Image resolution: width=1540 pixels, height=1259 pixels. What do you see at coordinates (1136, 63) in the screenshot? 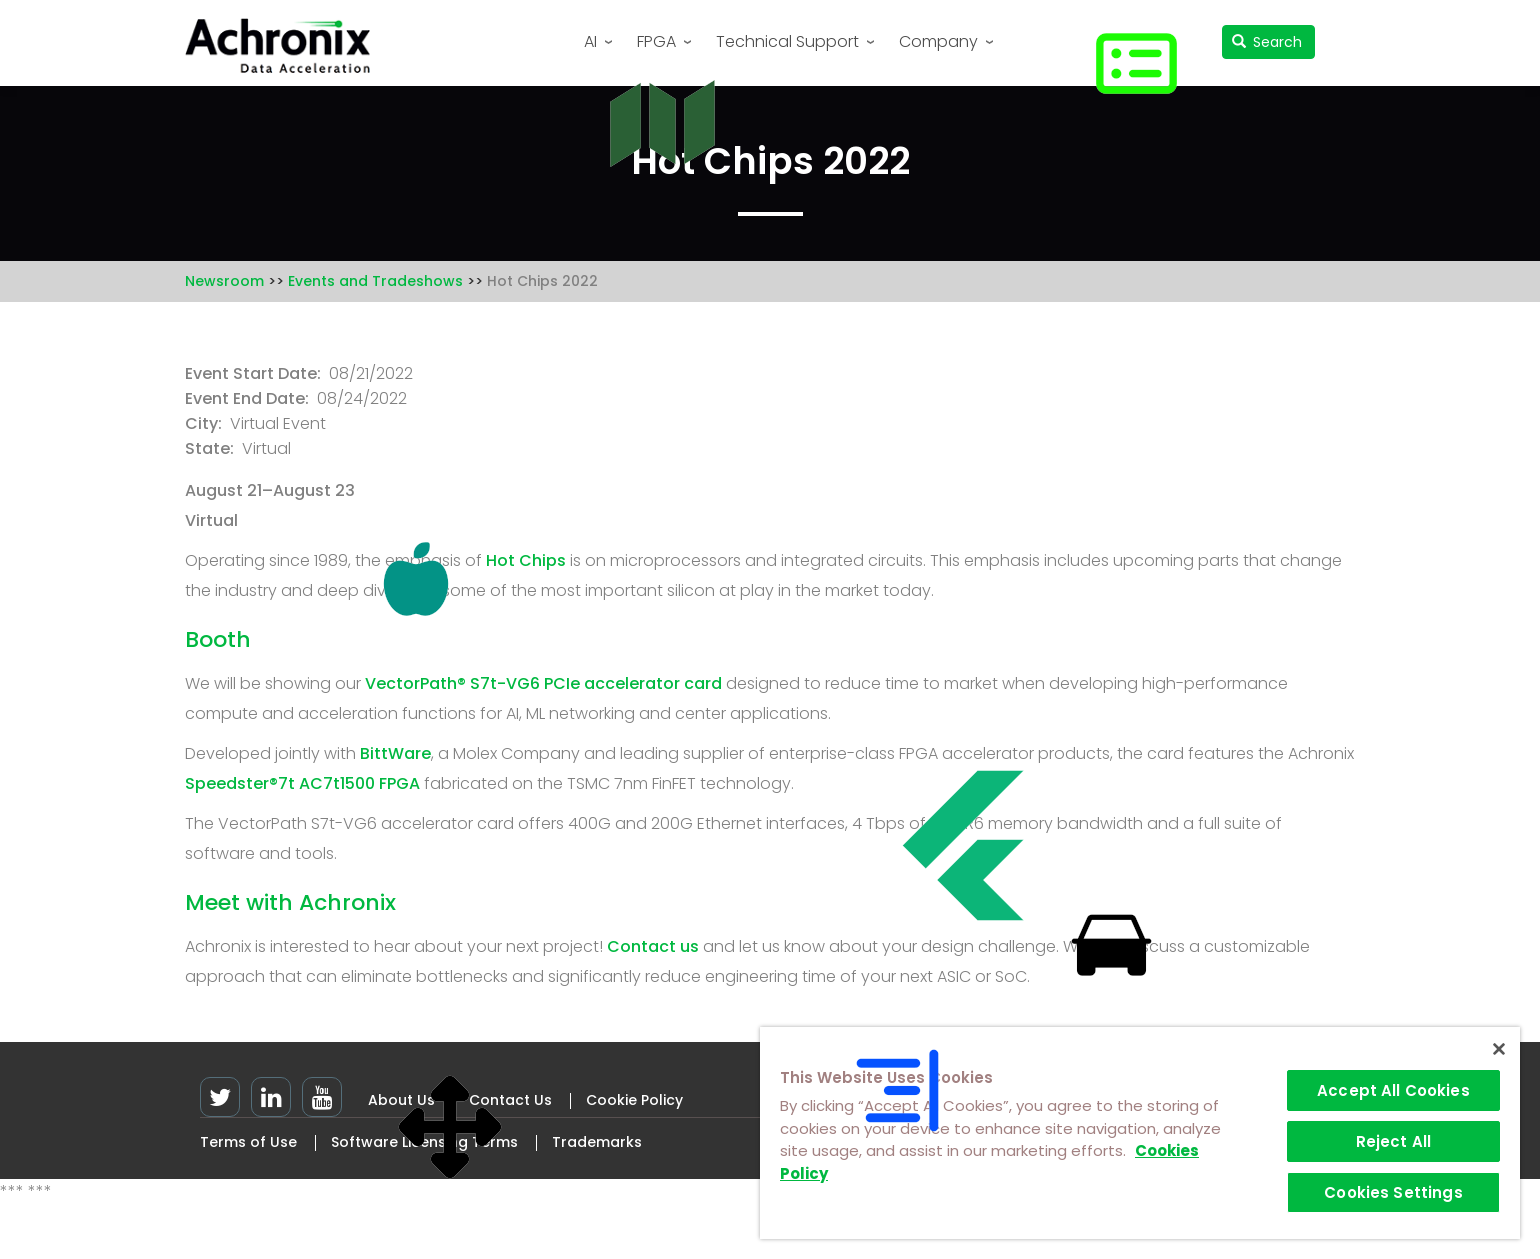
I see `view list items or menu options` at bounding box center [1136, 63].